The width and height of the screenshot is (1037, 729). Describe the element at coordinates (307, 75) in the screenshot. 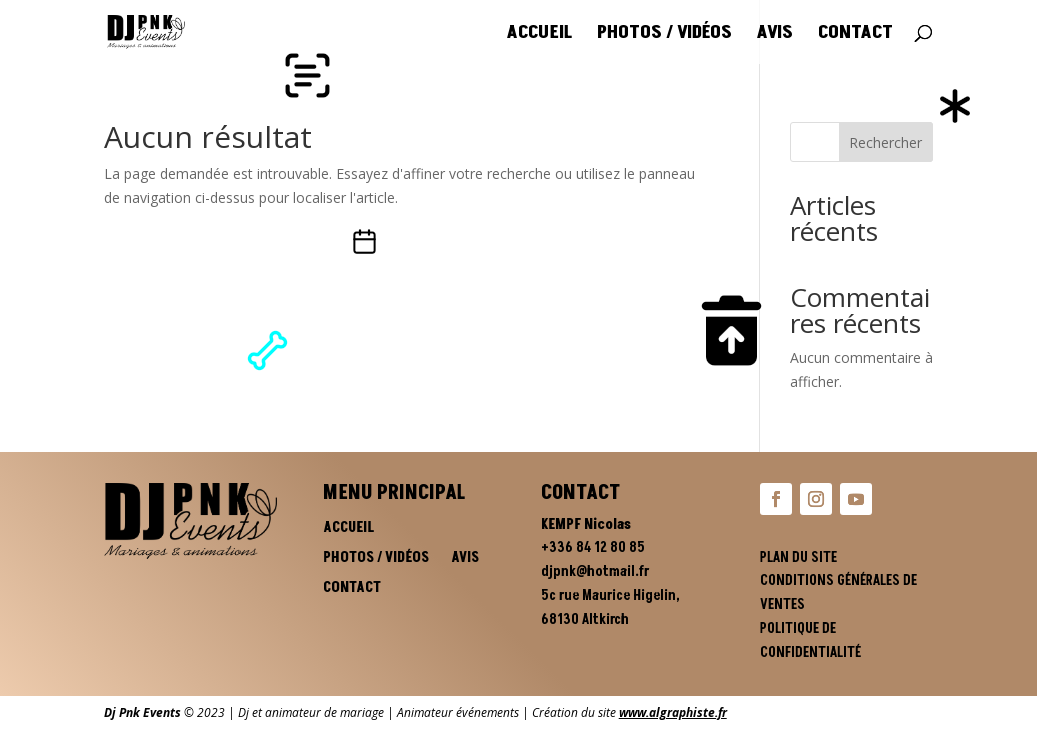

I see `scan document to extract text` at that location.